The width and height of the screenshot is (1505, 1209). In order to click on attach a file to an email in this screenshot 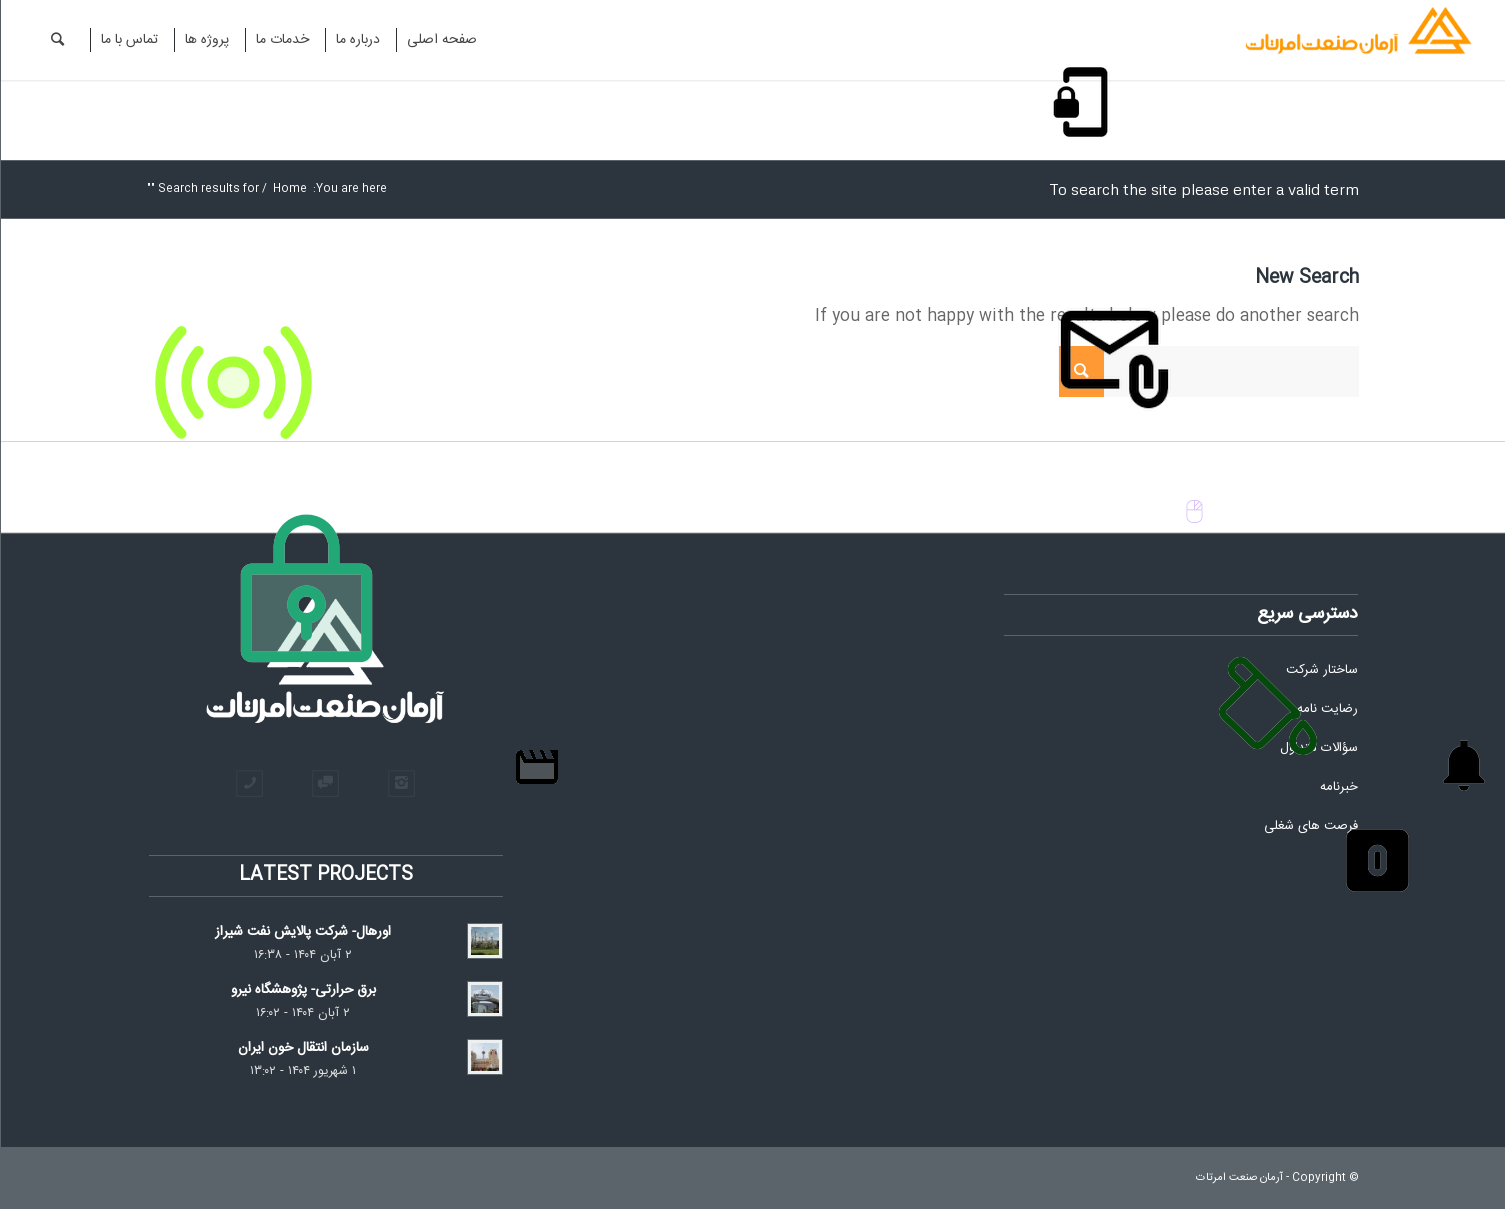, I will do `click(1114, 359)`.